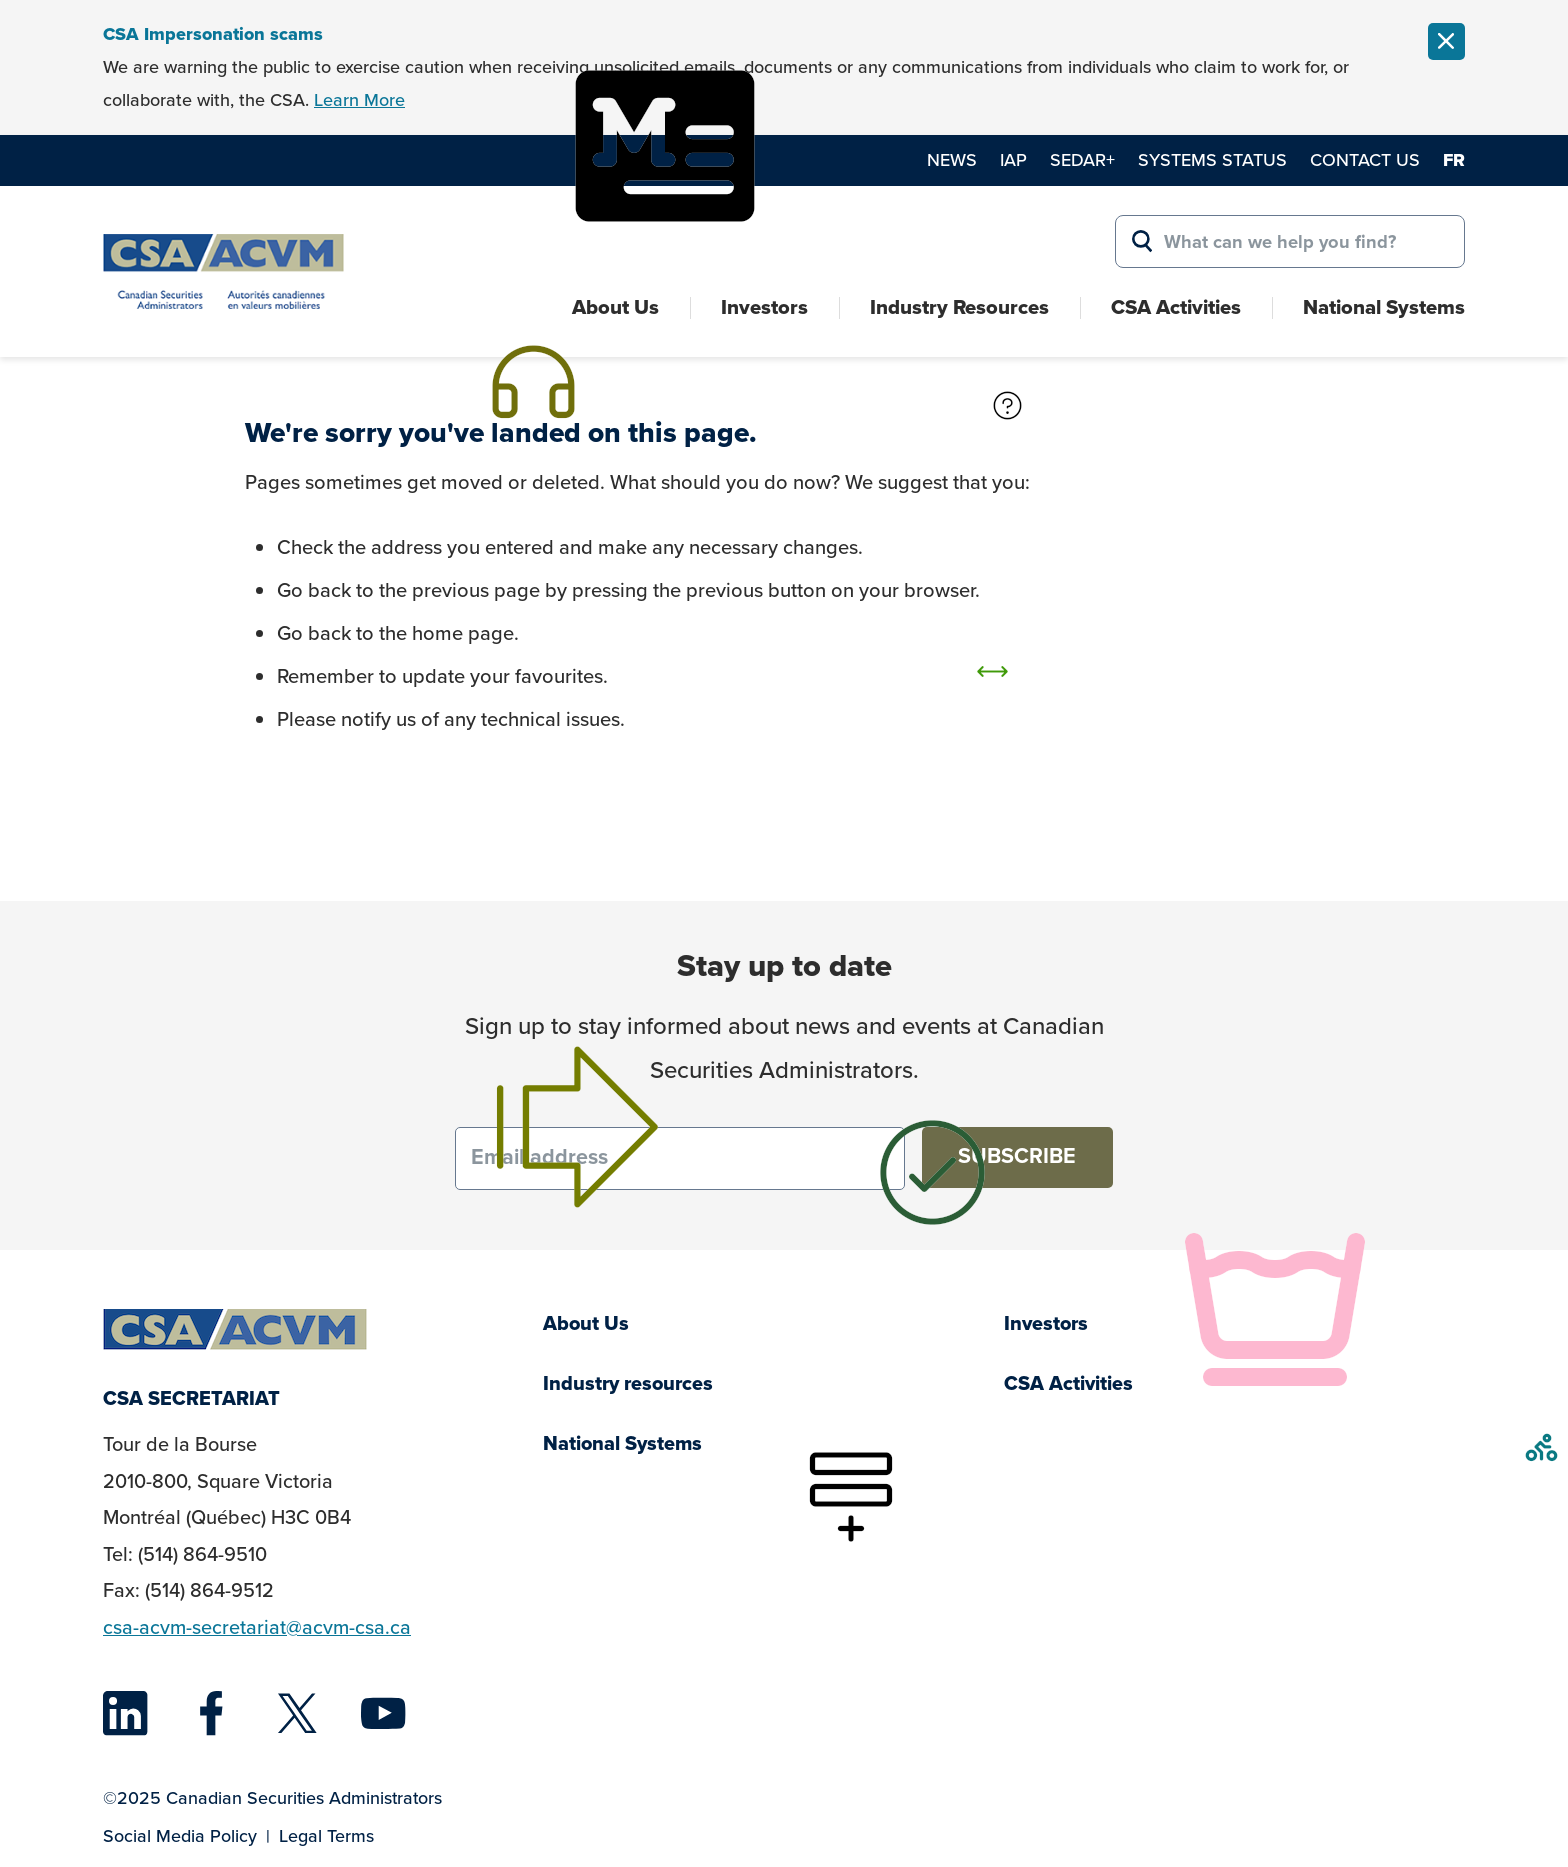 This screenshot has height=1867, width=1568. I want to click on access cycling or bike-related features, so click(1541, 1448).